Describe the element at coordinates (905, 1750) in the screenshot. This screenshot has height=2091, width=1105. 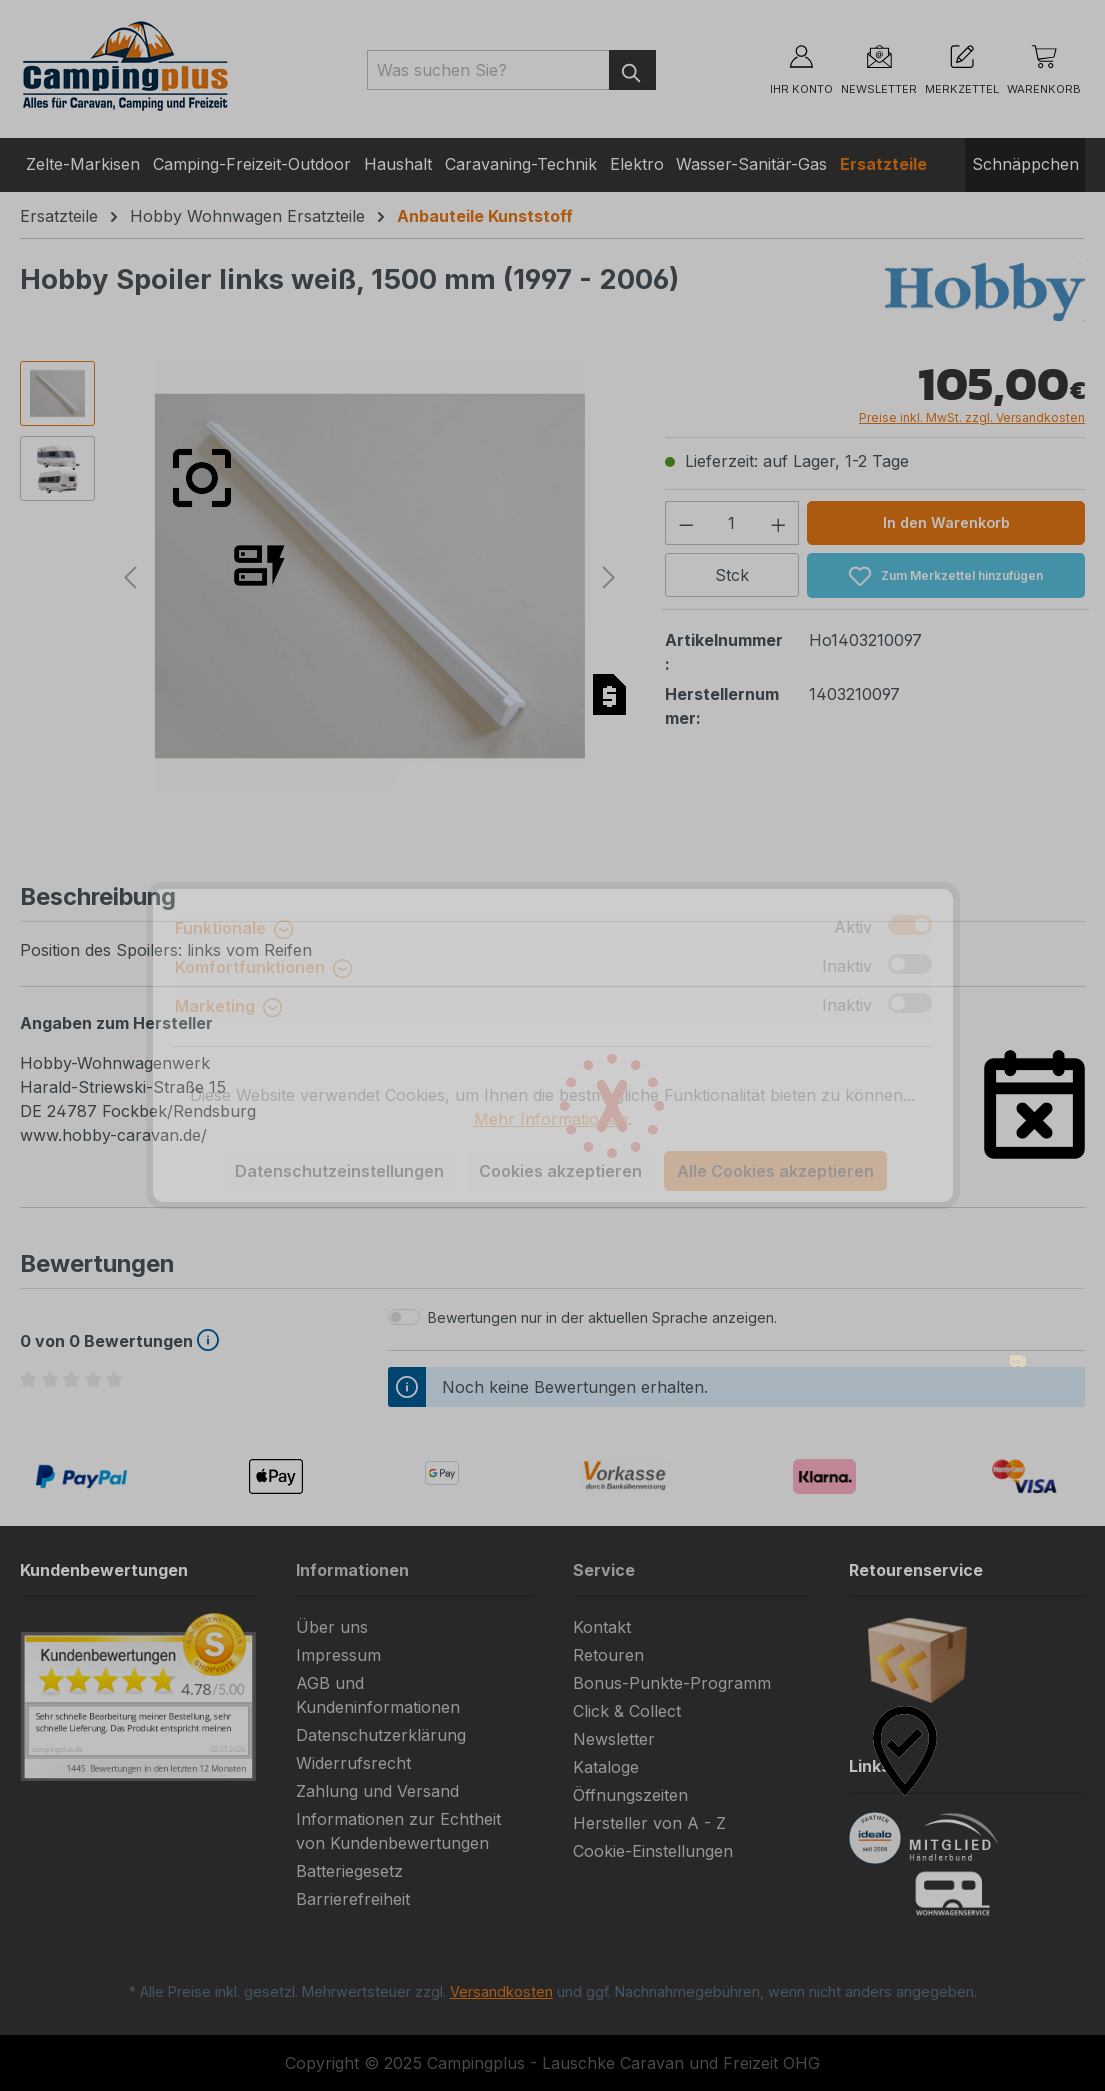
I see `confirm or select a location` at that location.